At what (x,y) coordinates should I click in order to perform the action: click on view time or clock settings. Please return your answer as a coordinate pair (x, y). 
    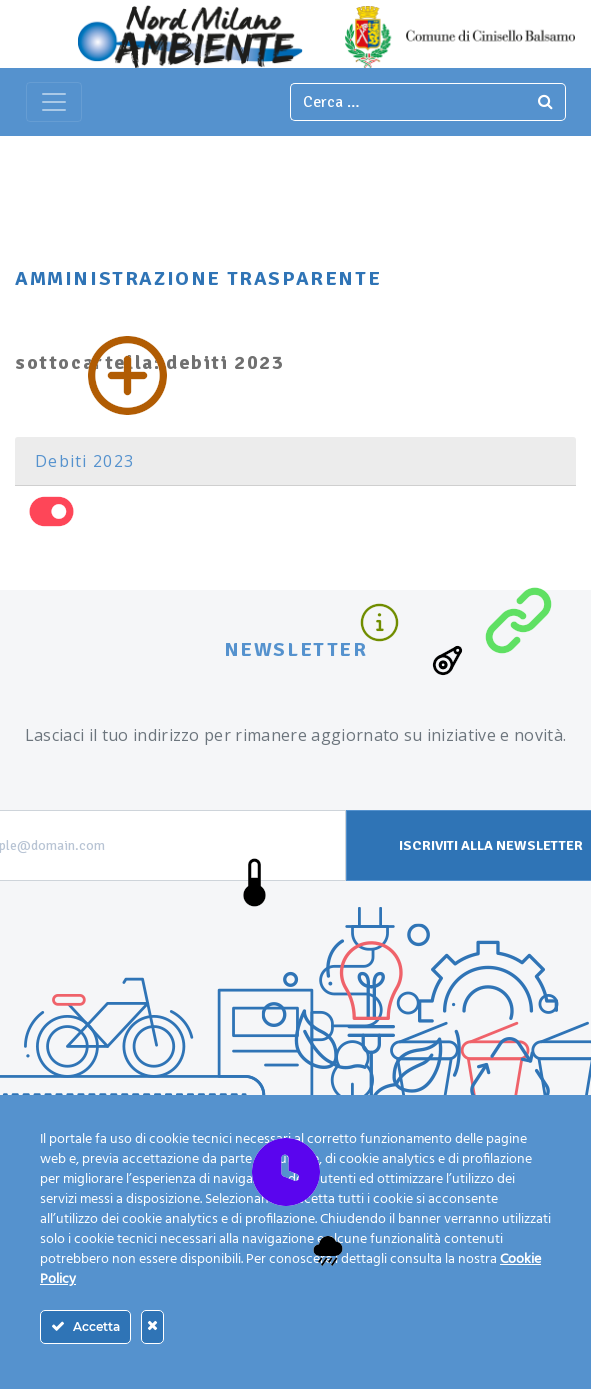
    Looking at the image, I should click on (286, 1172).